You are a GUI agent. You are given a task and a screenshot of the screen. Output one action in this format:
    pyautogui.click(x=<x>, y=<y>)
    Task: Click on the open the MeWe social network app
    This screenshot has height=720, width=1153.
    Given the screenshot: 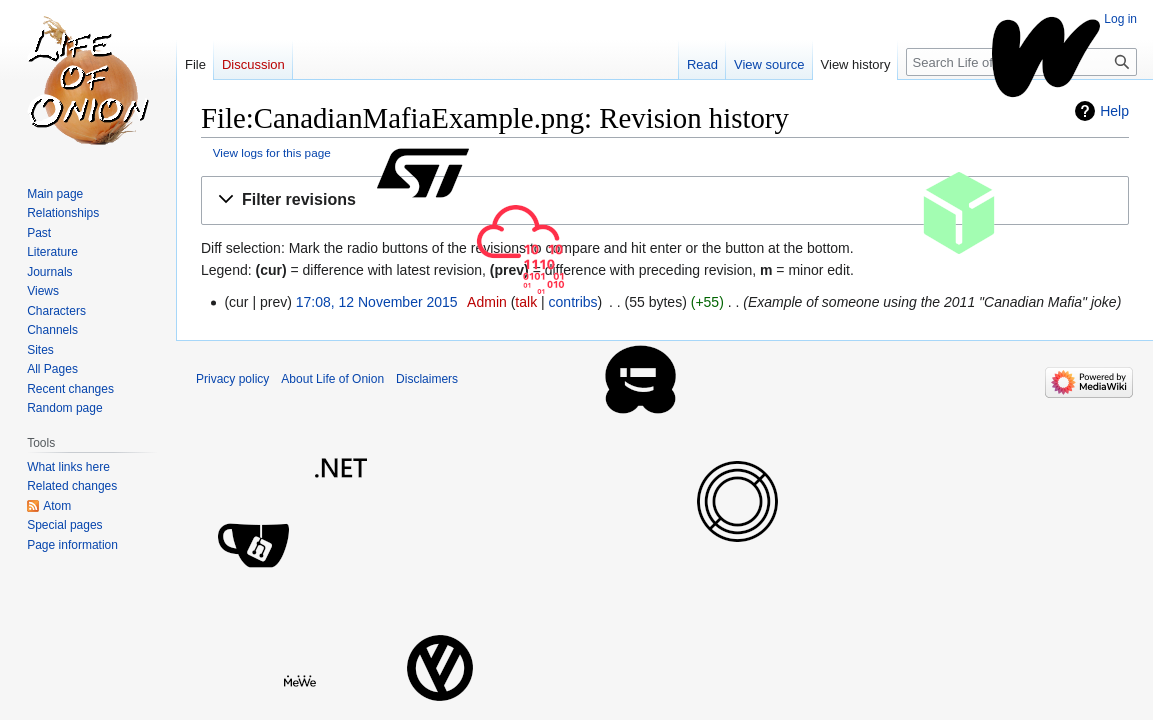 What is the action you would take?
    pyautogui.click(x=300, y=681)
    